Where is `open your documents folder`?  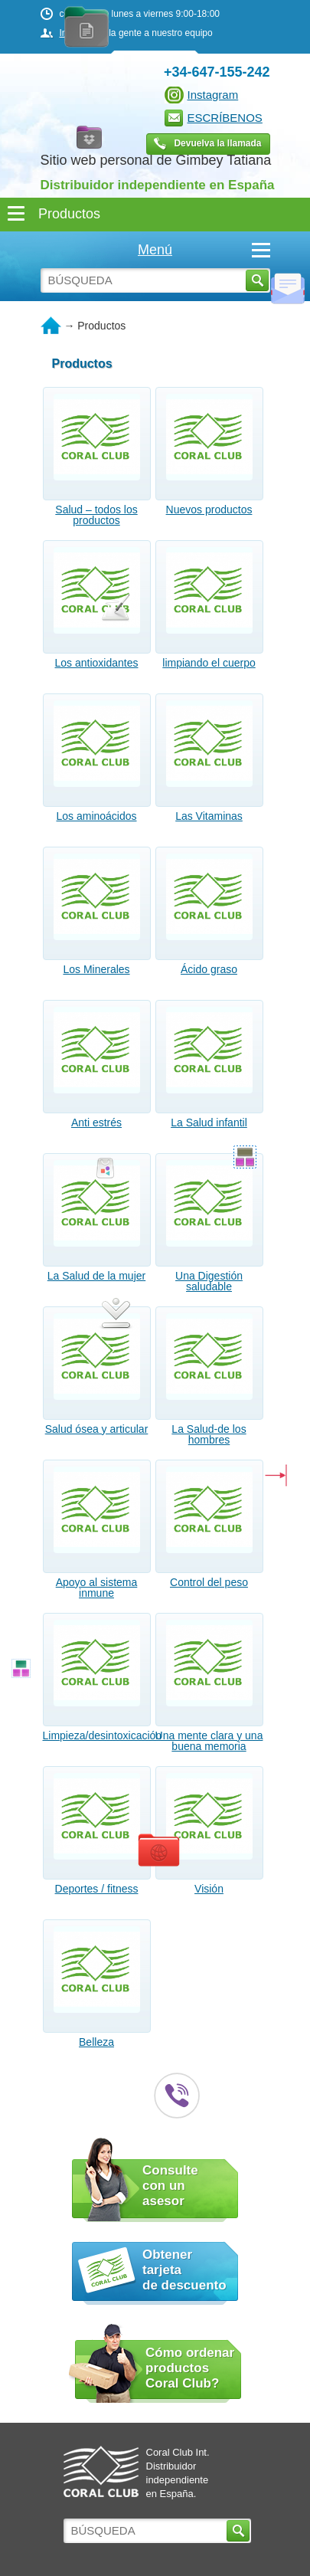
open your documents folder is located at coordinates (86, 27).